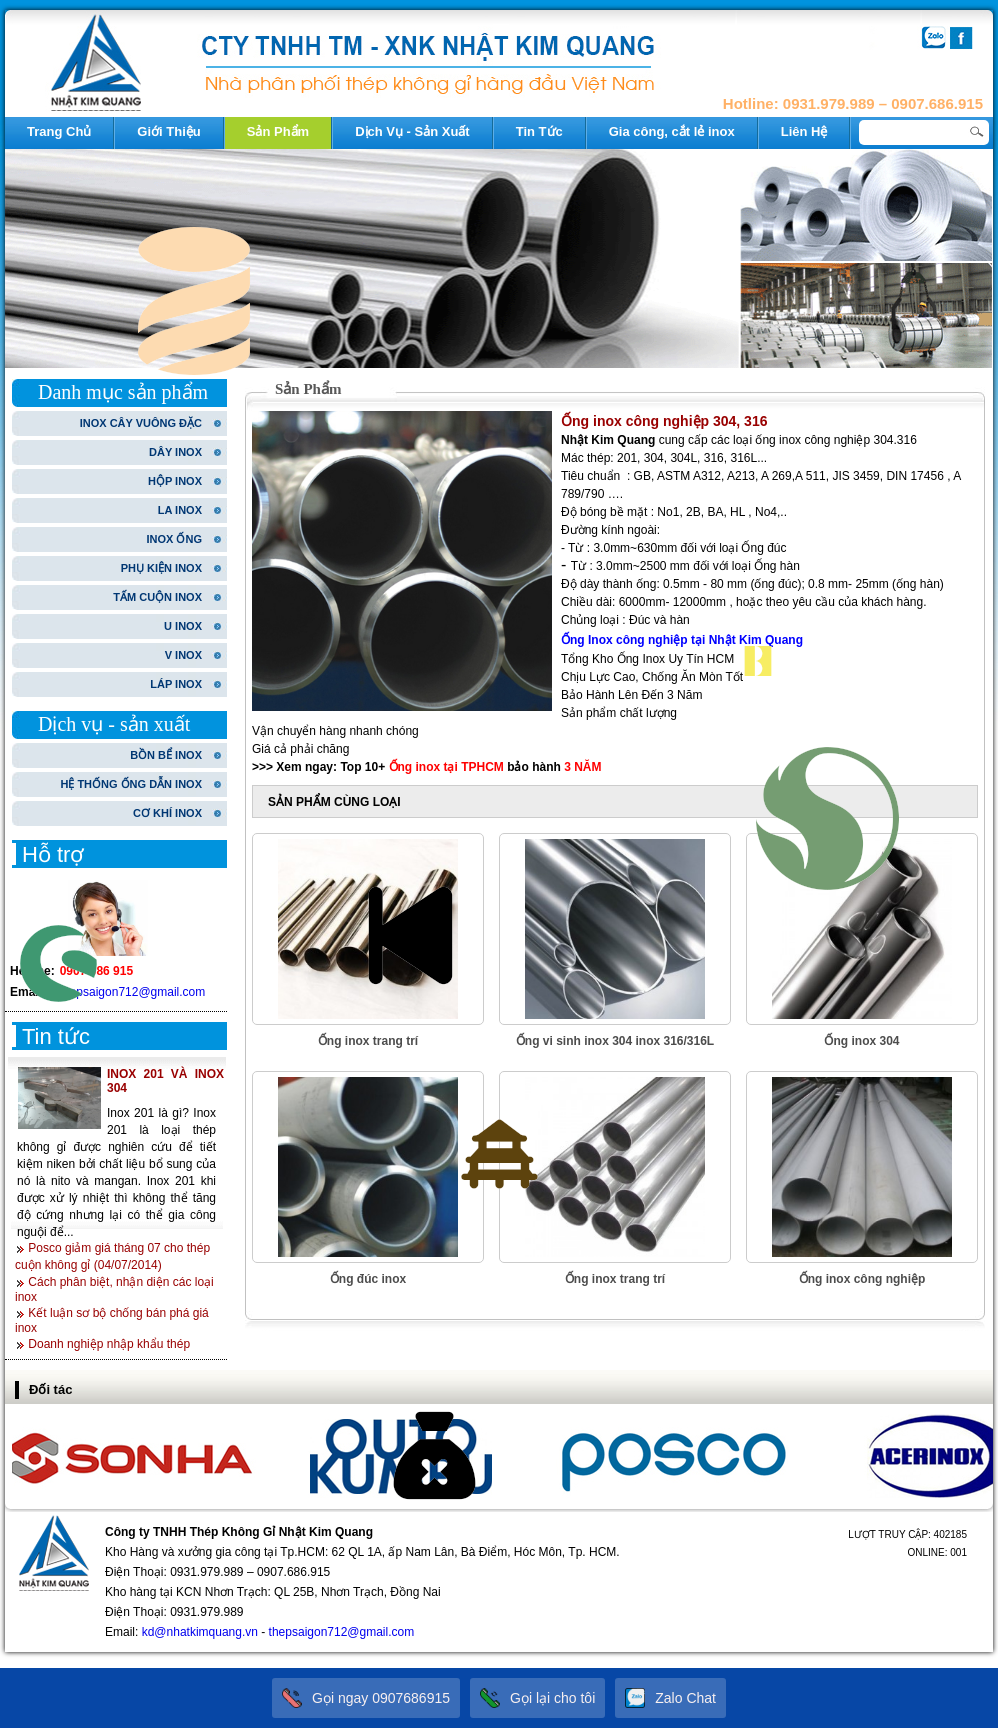  I want to click on open the Backstage casting app, so click(758, 661).